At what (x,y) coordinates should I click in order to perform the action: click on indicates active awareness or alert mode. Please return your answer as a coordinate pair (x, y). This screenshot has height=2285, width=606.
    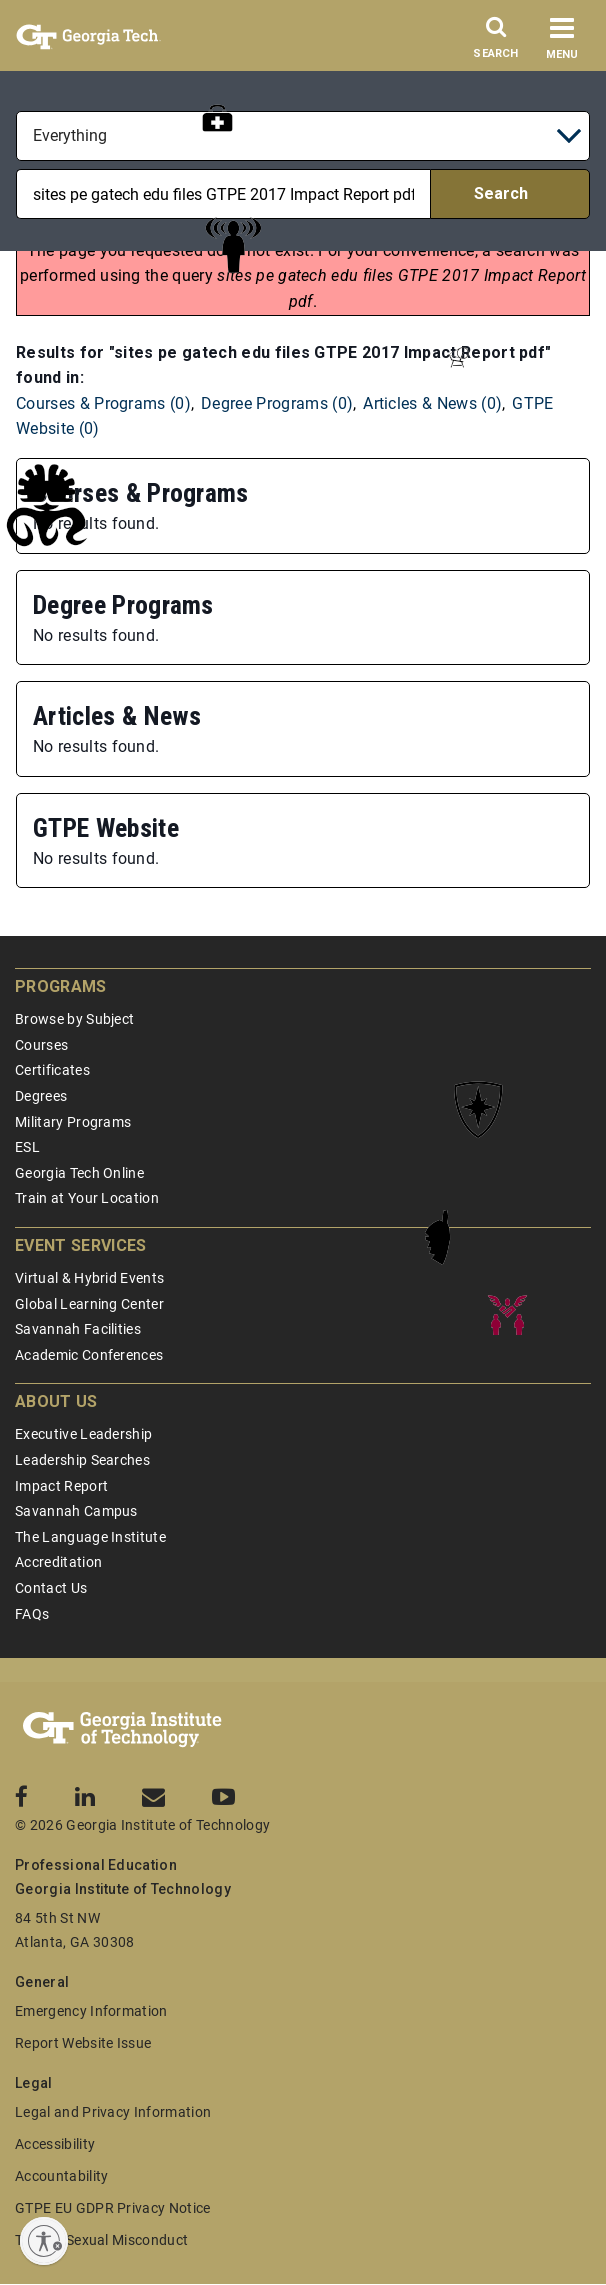
    Looking at the image, I should click on (233, 245).